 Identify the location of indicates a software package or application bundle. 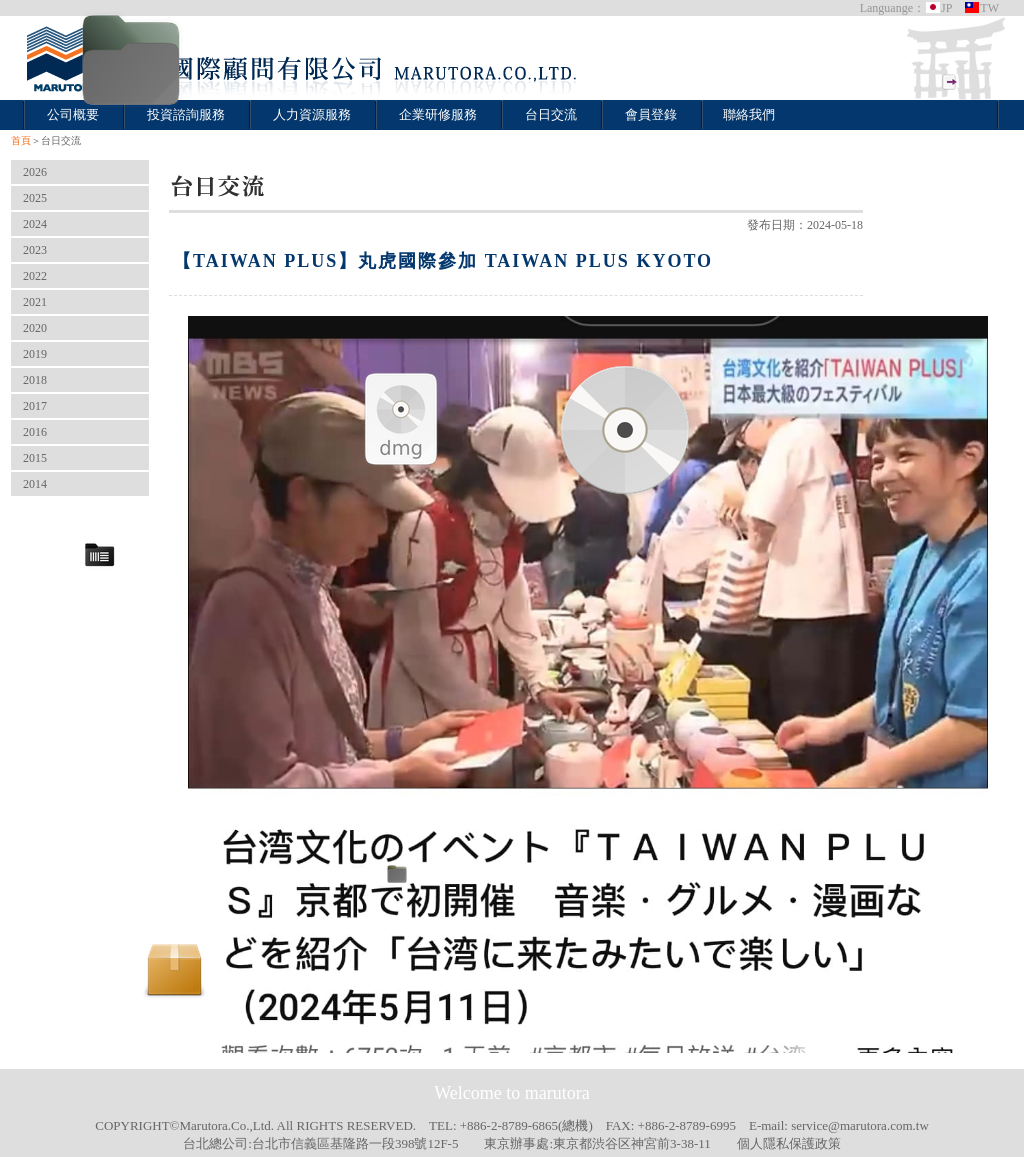
(174, 966).